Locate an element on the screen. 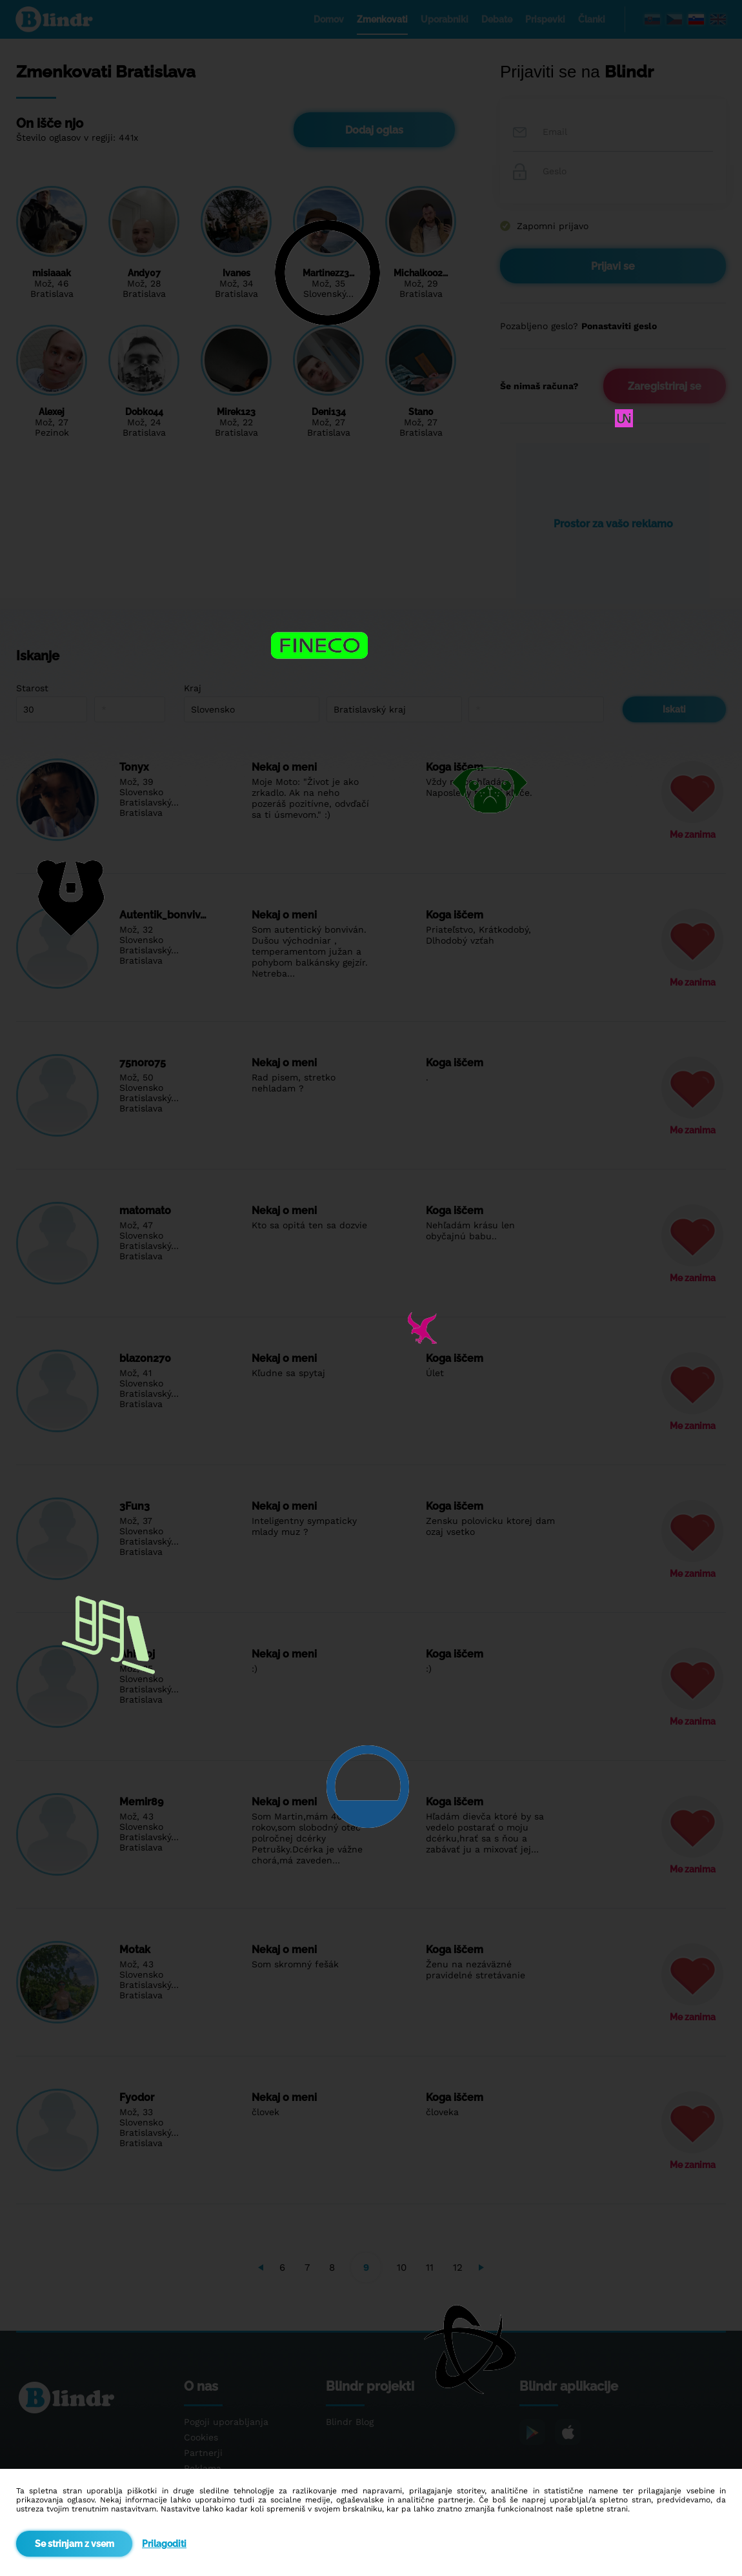  open the Fineco banking app is located at coordinates (319, 645).